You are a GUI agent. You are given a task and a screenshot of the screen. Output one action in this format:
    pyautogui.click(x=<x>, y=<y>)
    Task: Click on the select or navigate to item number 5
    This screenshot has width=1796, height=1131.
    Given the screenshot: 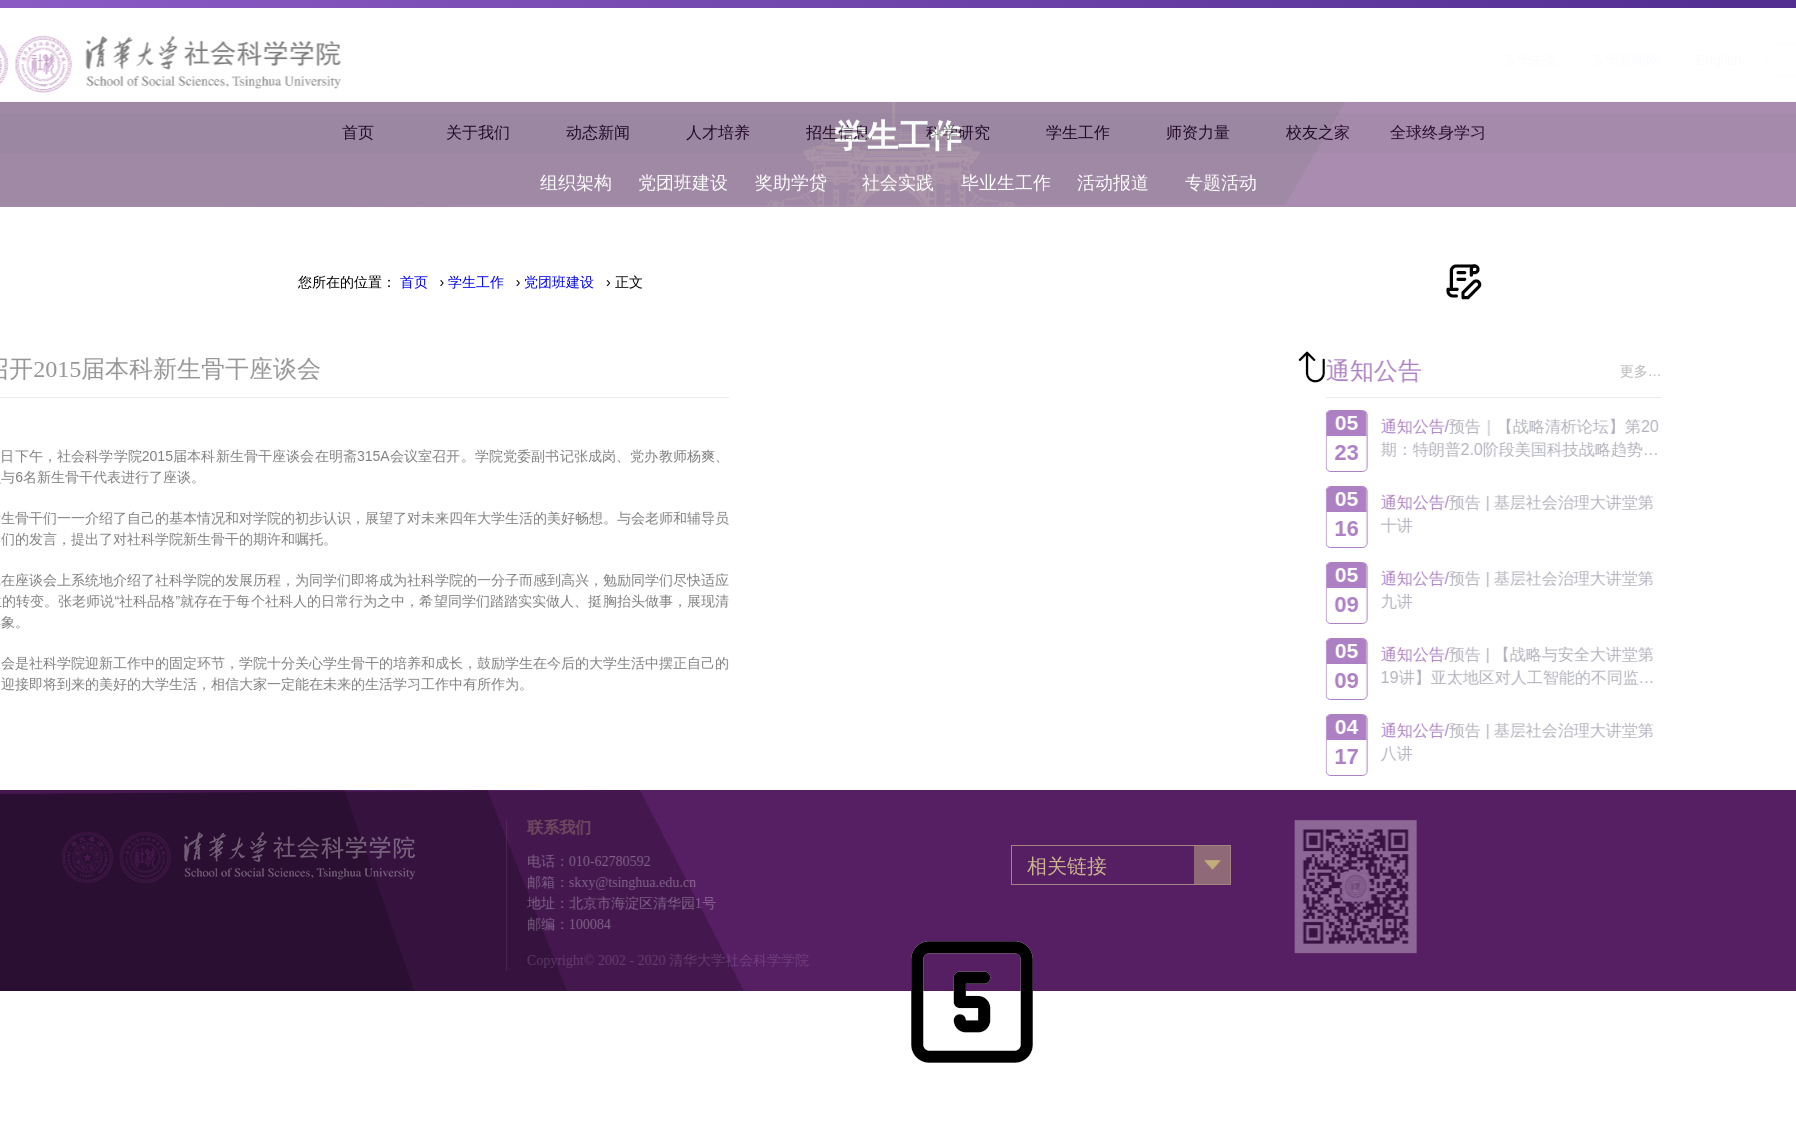 What is the action you would take?
    pyautogui.click(x=972, y=1002)
    